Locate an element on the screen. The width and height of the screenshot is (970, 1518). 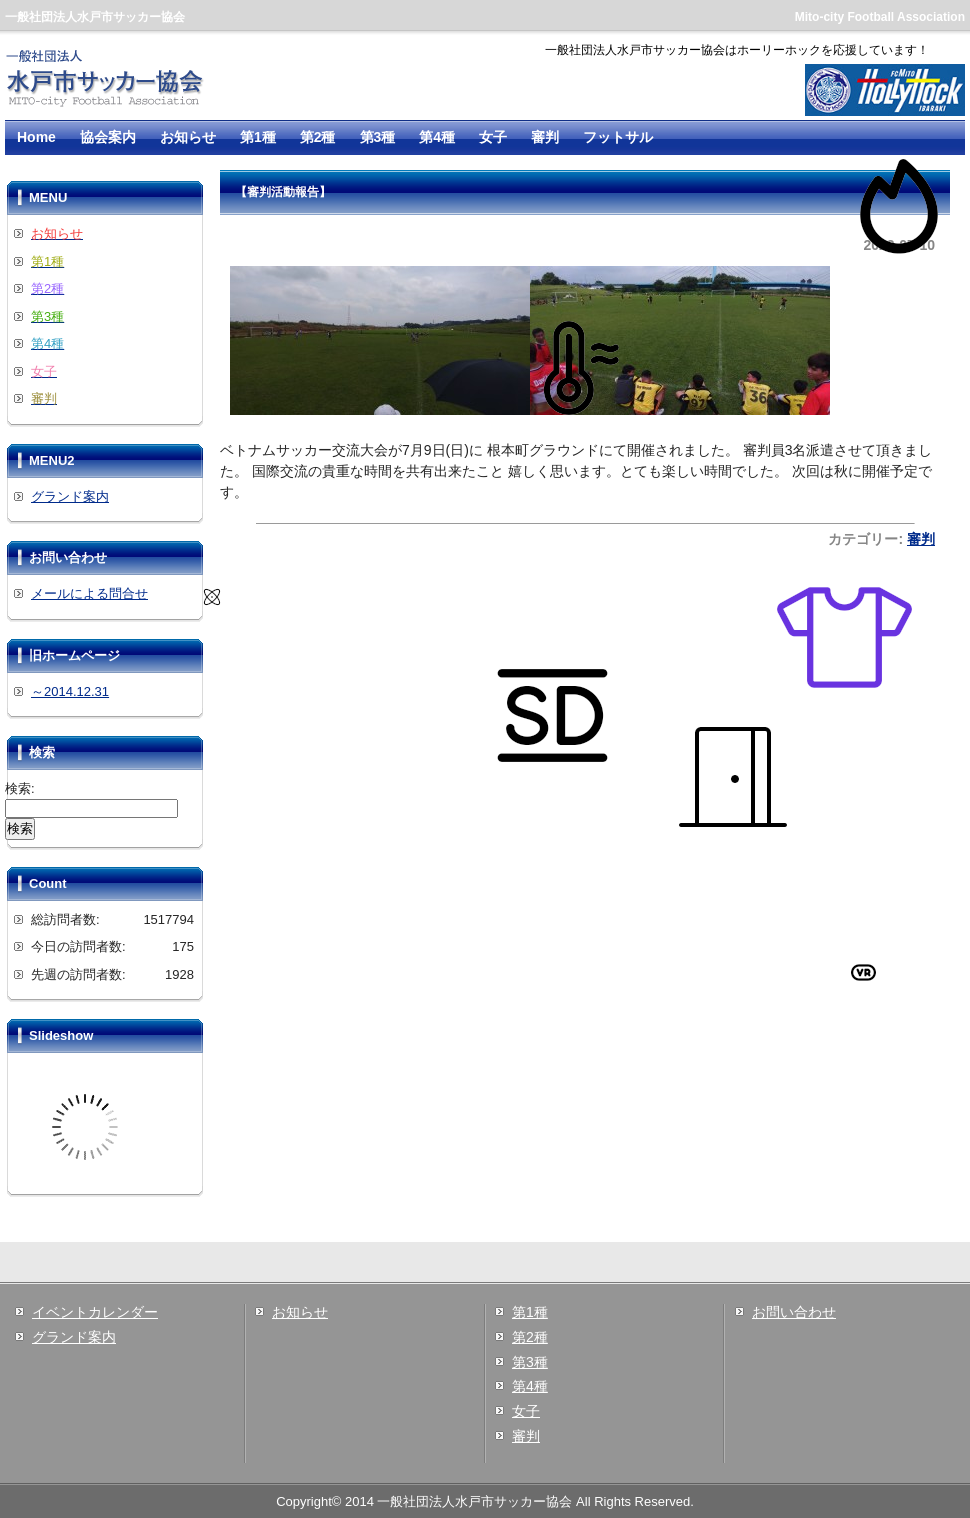
indicates standard definition video quality is located at coordinates (552, 715).